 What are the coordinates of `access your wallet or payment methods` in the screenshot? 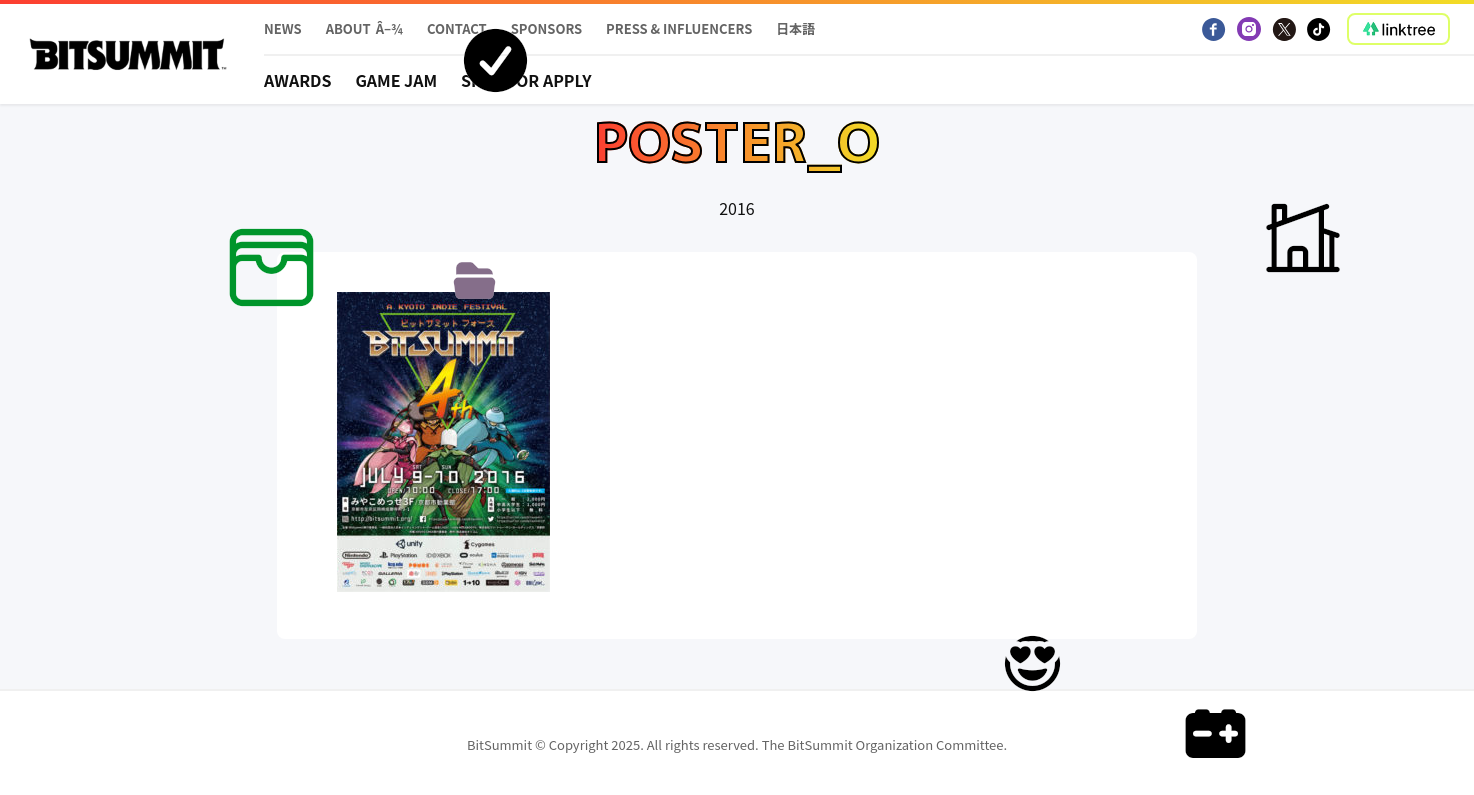 It's located at (271, 267).